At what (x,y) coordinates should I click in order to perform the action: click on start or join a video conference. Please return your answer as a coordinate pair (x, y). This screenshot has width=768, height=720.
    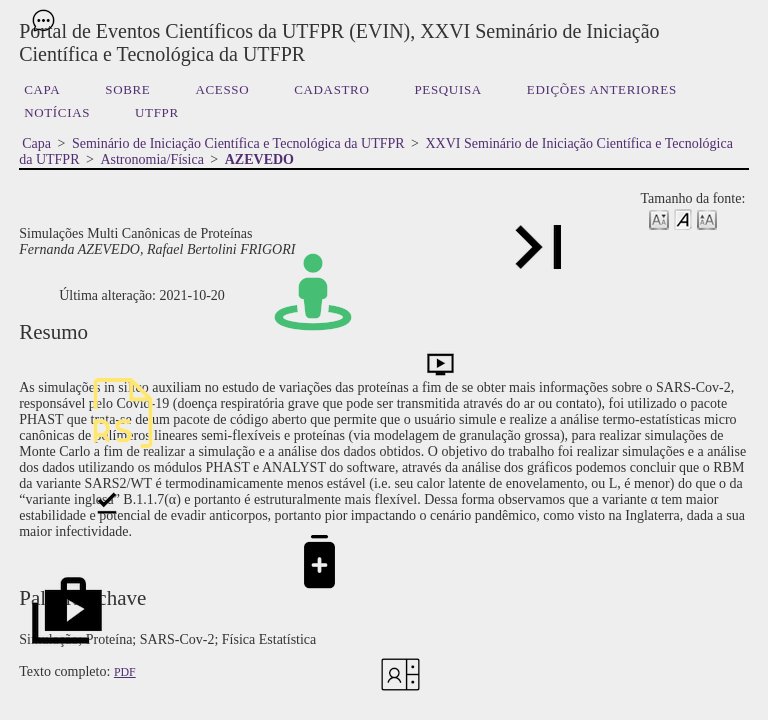
    Looking at the image, I should click on (400, 674).